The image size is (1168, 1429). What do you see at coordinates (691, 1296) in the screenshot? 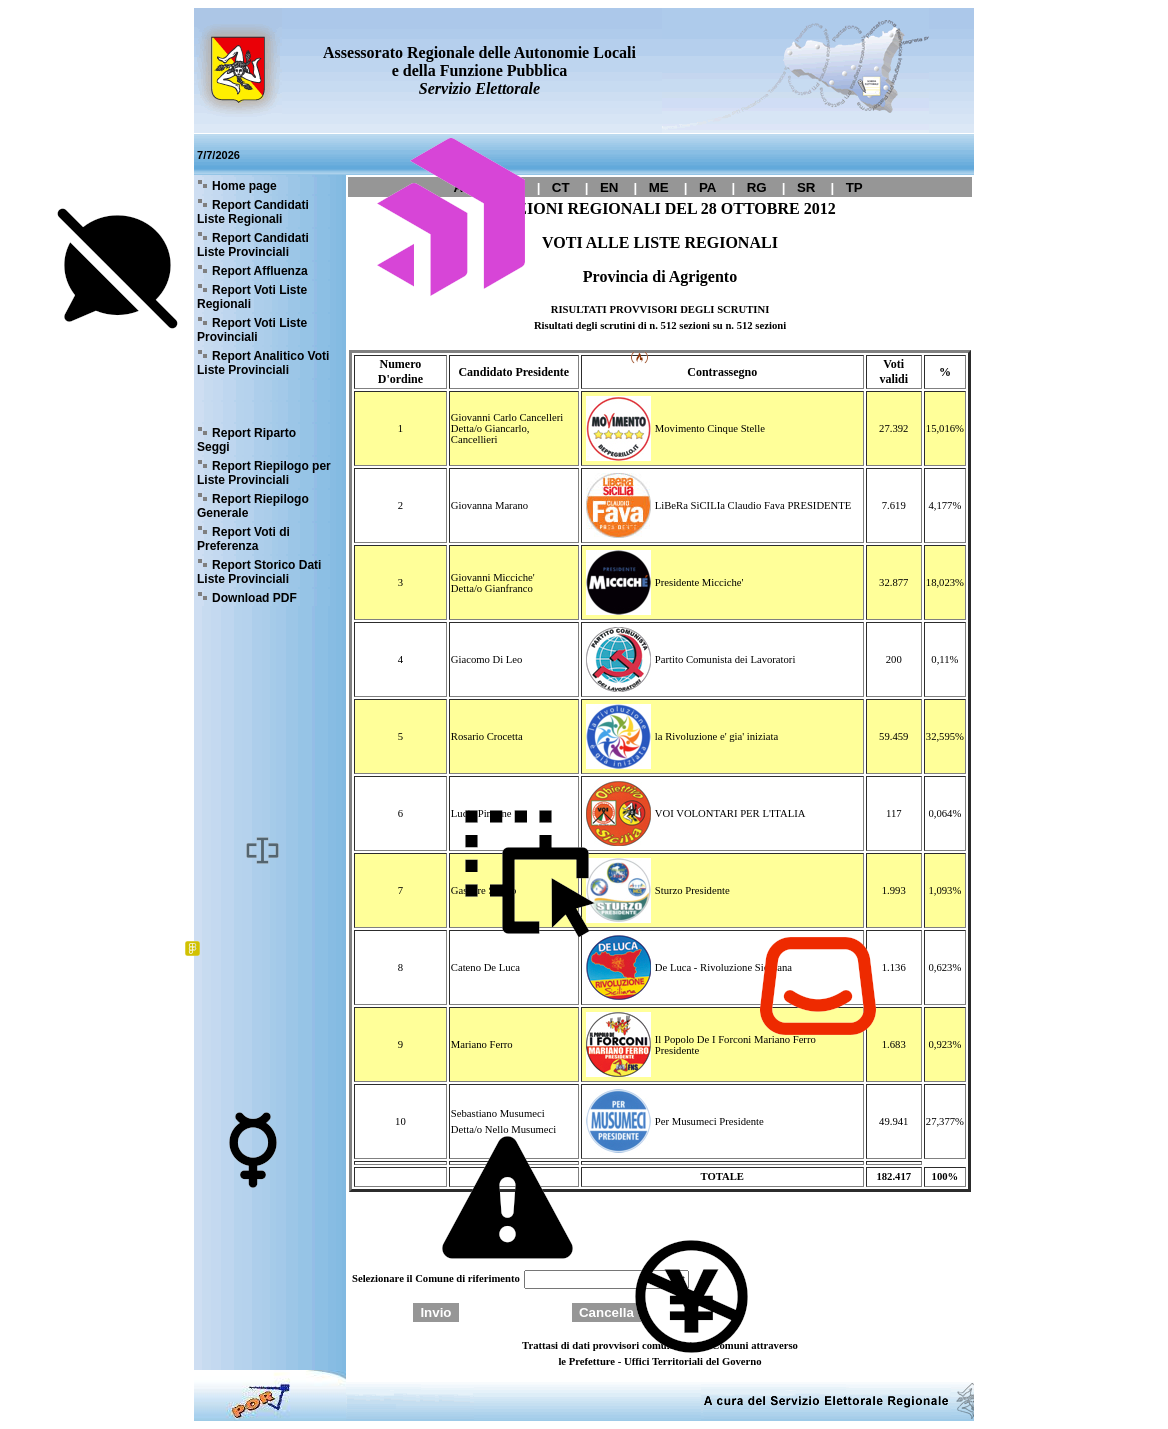
I see `indicates non-commercial use license for Japan (yen symbol)` at bounding box center [691, 1296].